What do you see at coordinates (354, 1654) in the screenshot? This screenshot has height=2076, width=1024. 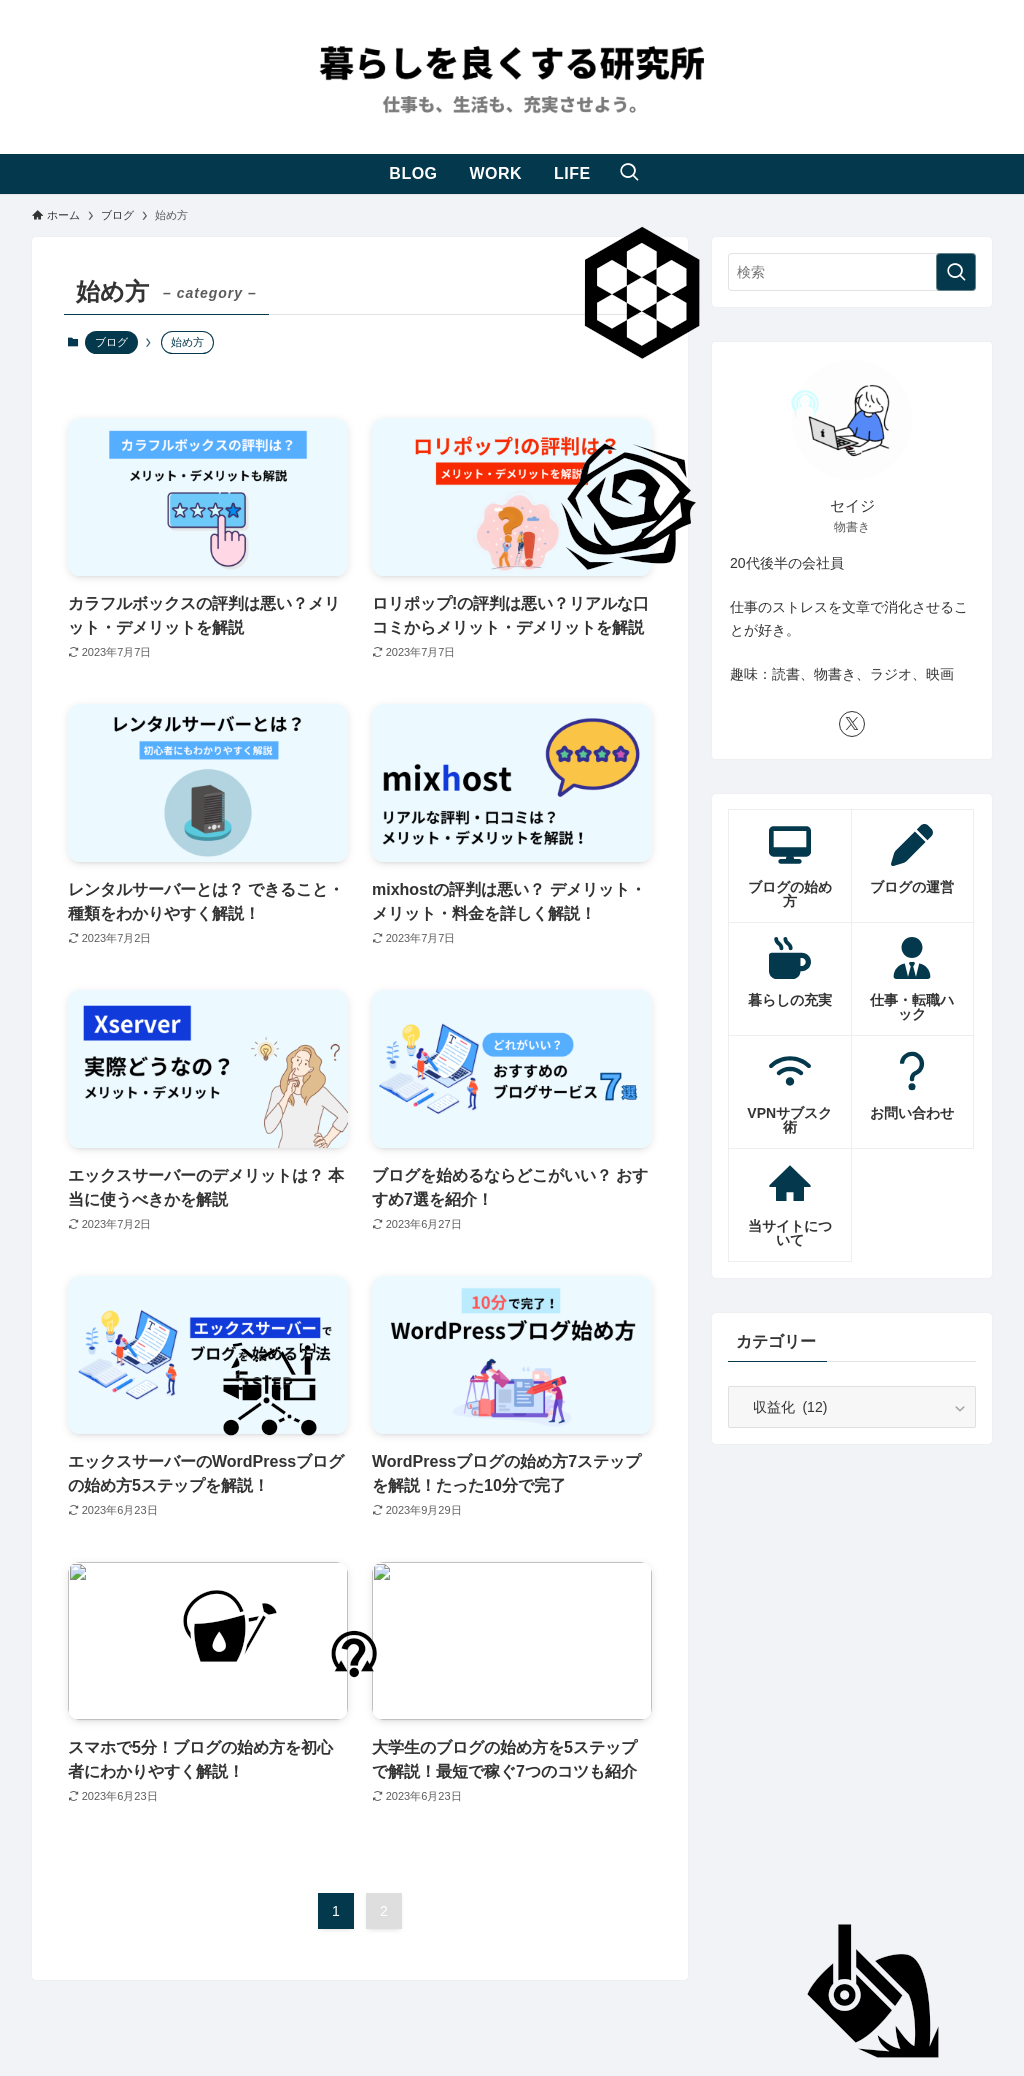 I see `indicates unknown or uncertain status` at bounding box center [354, 1654].